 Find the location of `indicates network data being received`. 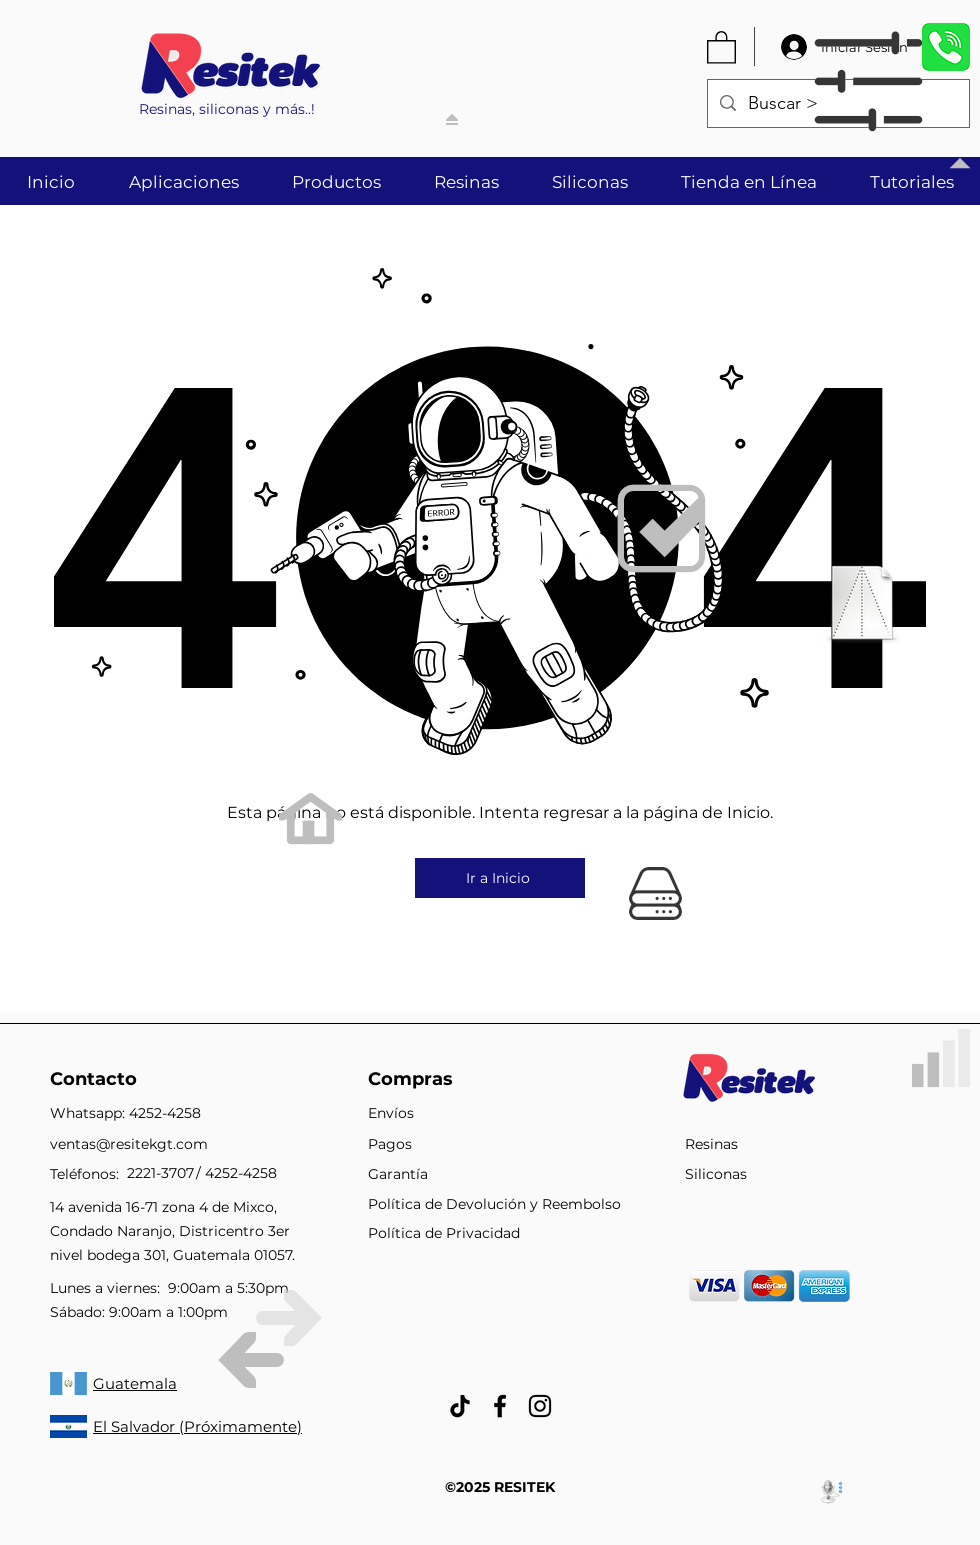

indicates network data being received is located at coordinates (270, 1339).